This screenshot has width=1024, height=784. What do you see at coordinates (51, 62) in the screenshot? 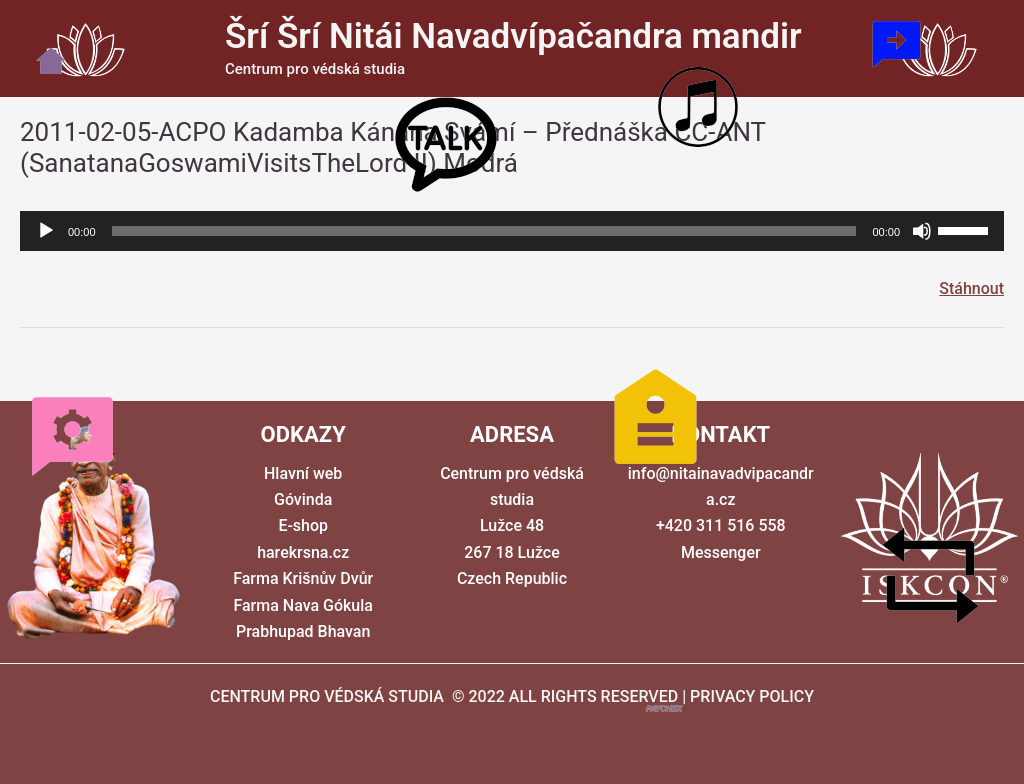
I see `navigate to home screen` at bounding box center [51, 62].